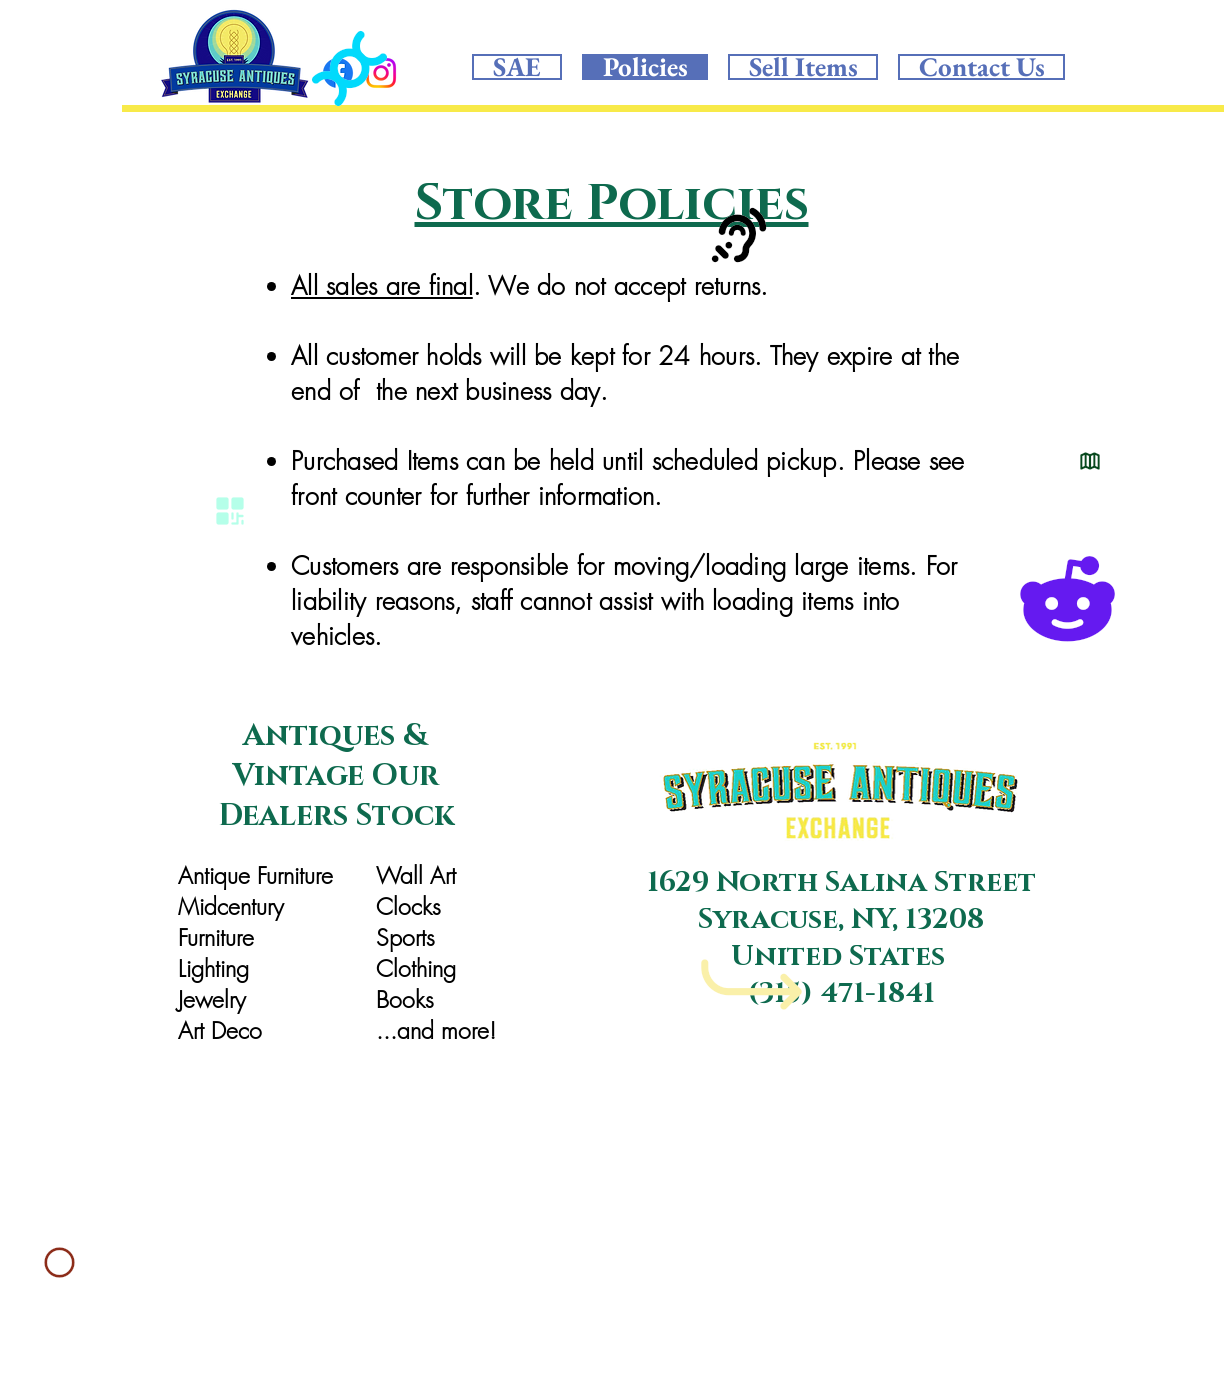  Describe the element at coordinates (1067, 603) in the screenshot. I see `open the reddit app` at that location.